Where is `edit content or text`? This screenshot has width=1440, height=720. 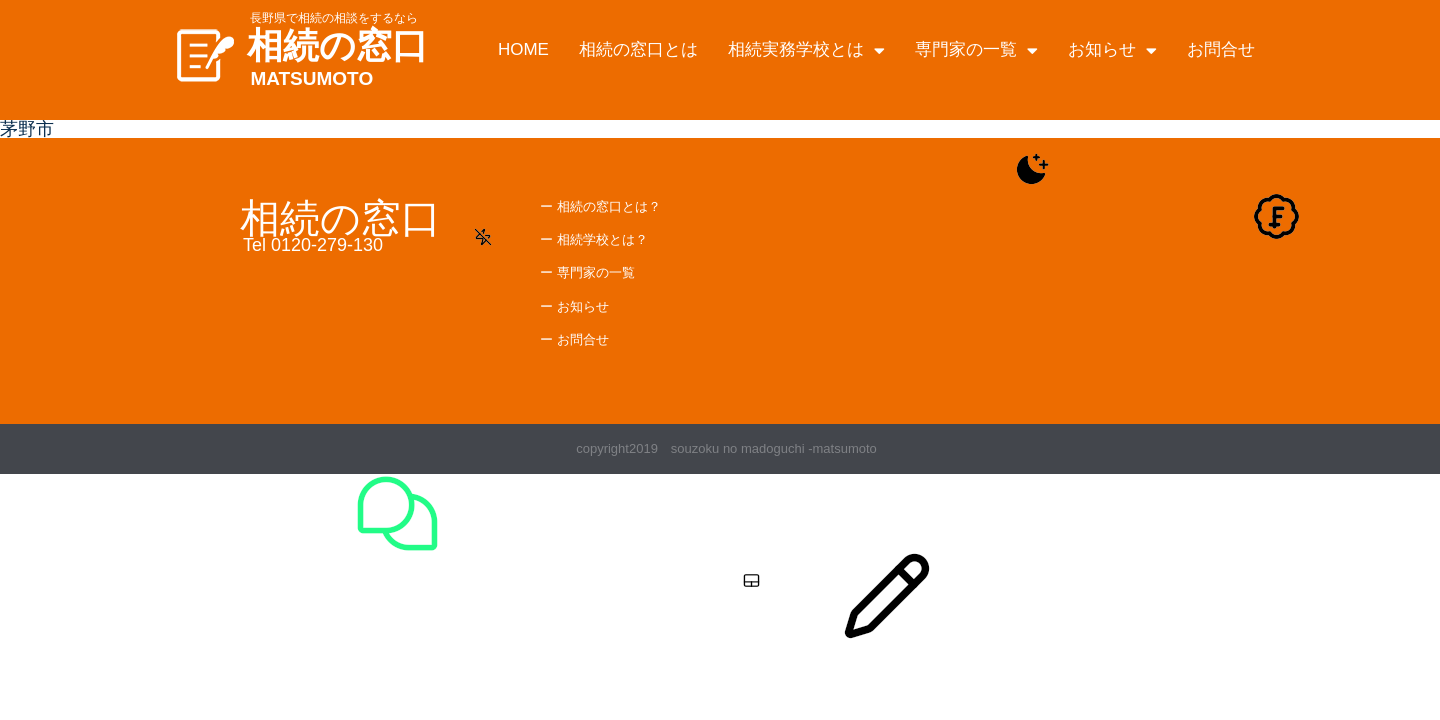
edit content or text is located at coordinates (887, 596).